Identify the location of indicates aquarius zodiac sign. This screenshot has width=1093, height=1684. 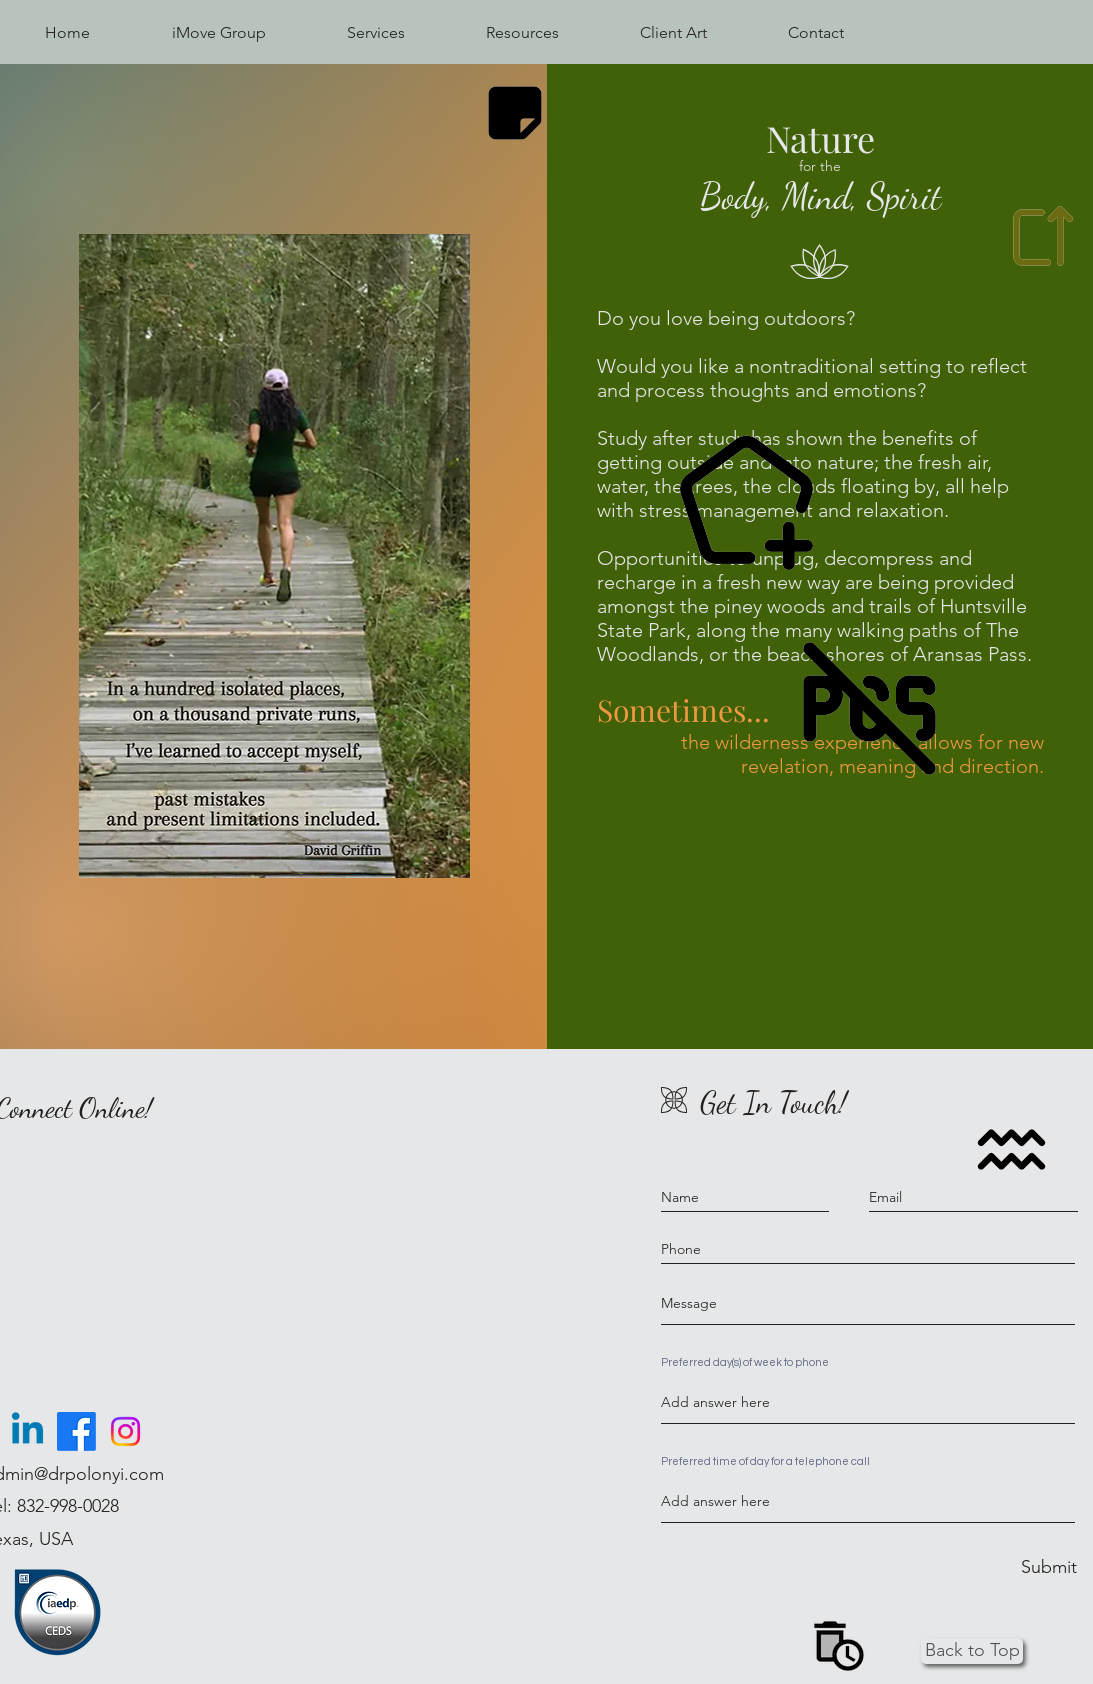
(1011, 1149).